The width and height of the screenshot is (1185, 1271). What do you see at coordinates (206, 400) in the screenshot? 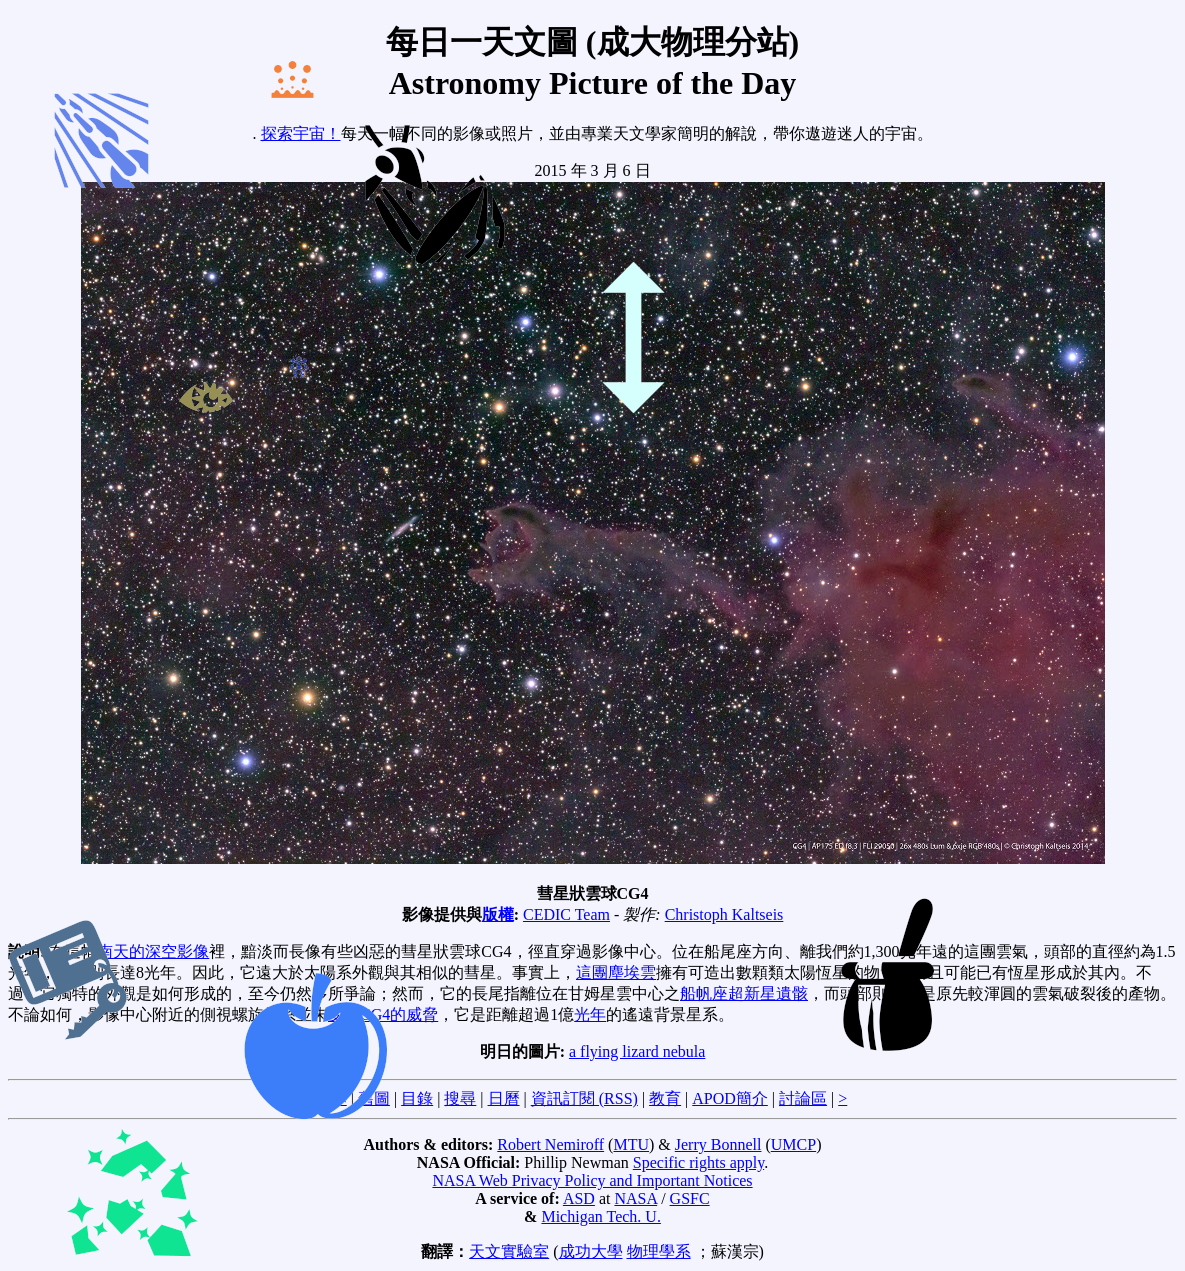
I see `indicates a special ability or enhanced vision power-up` at bounding box center [206, 400].